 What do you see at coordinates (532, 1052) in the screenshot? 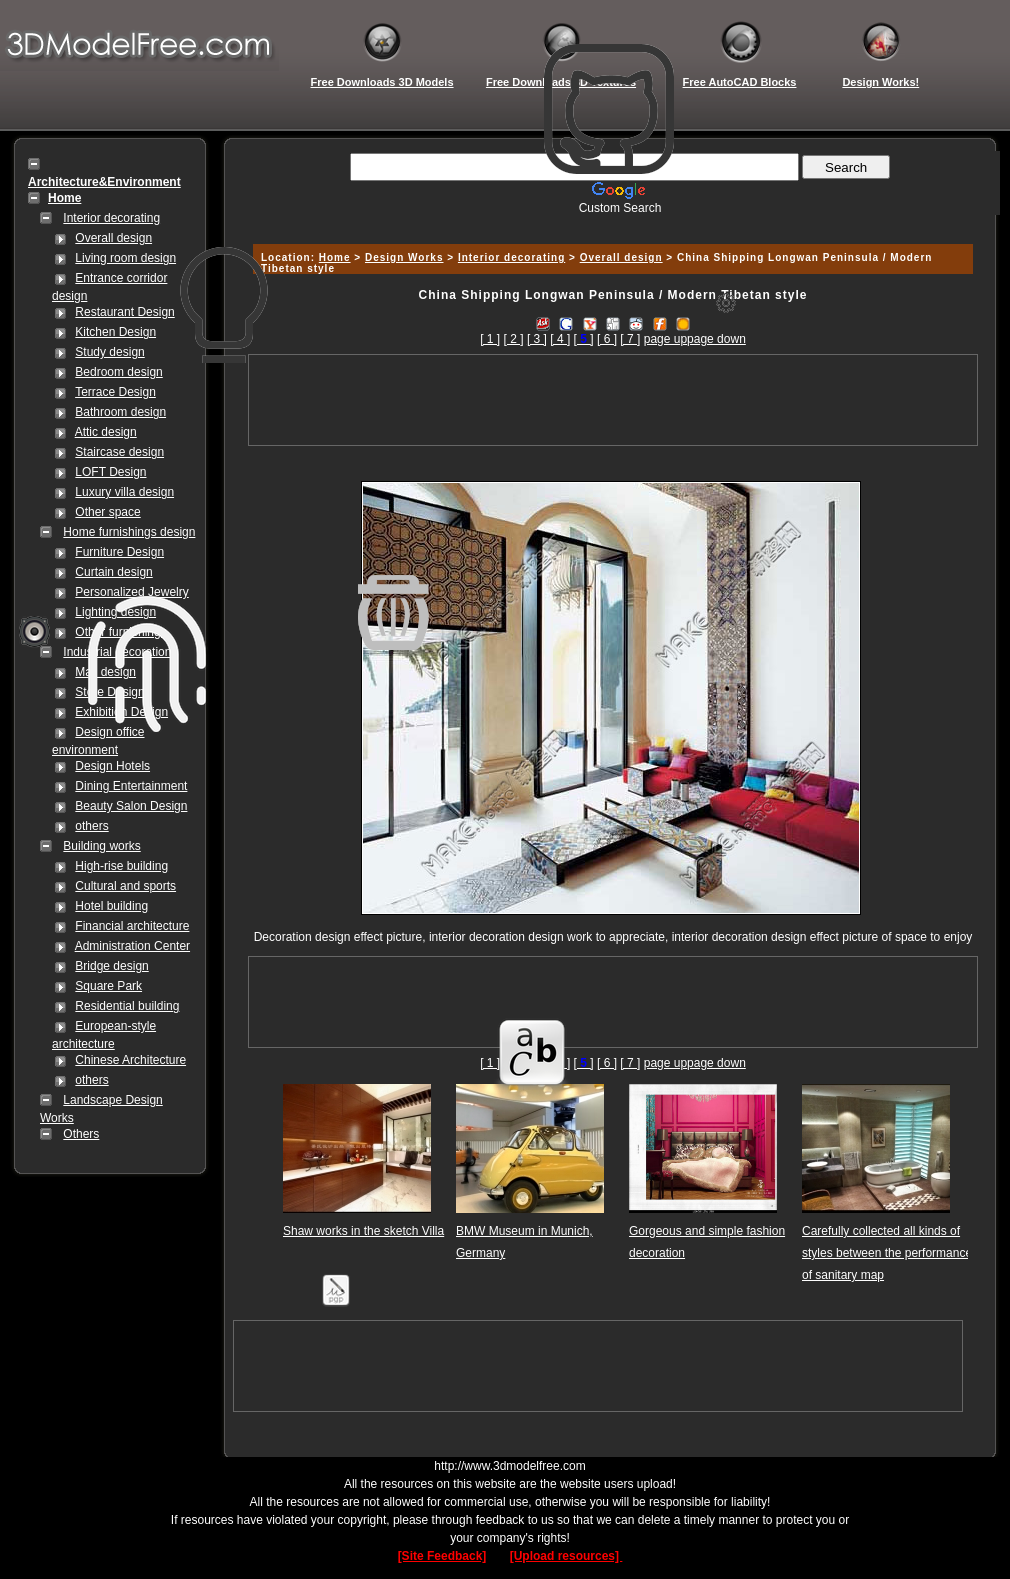
I see `adjust font settings for your desktop` at bounding box center [532, 1052].